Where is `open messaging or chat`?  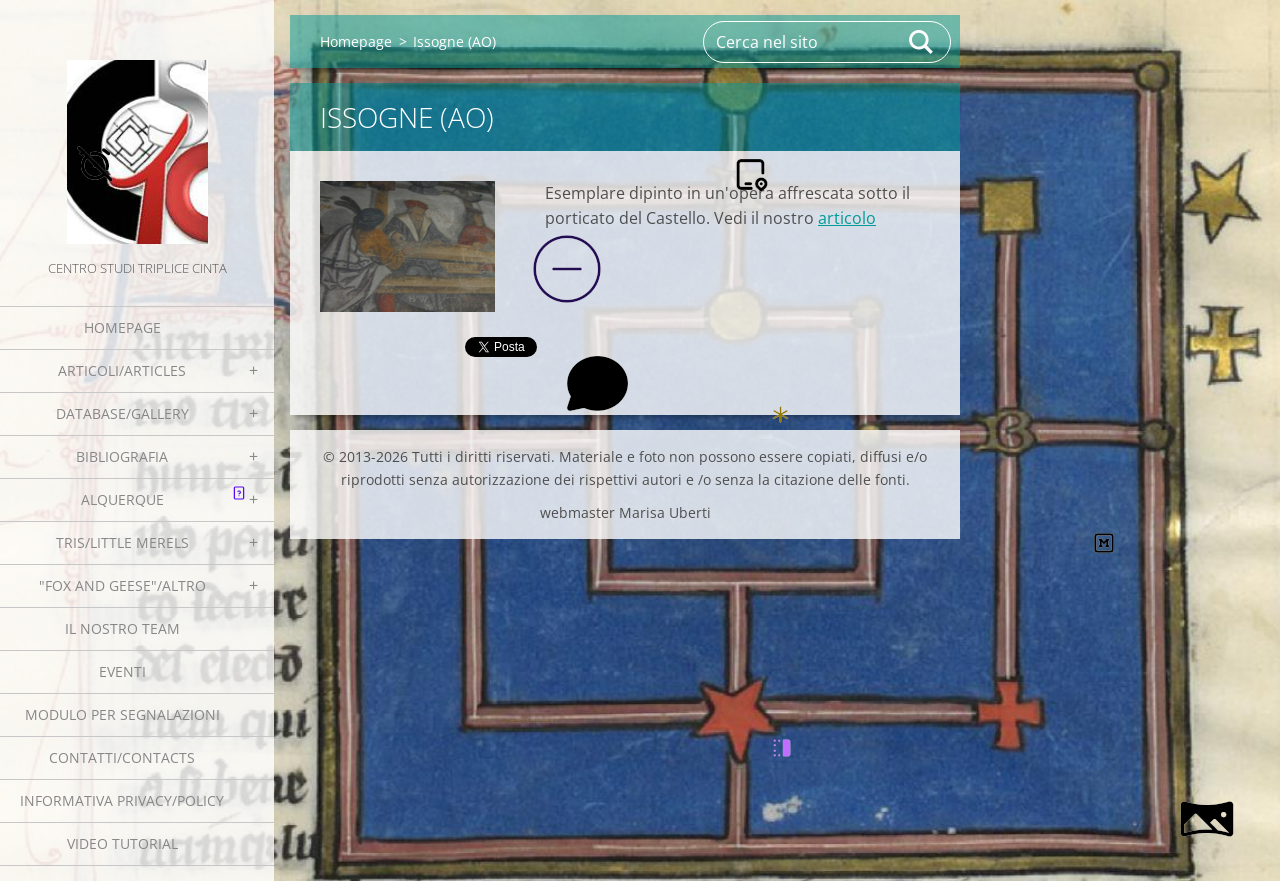 open messaging or chat is located at coordinates (597, 383).